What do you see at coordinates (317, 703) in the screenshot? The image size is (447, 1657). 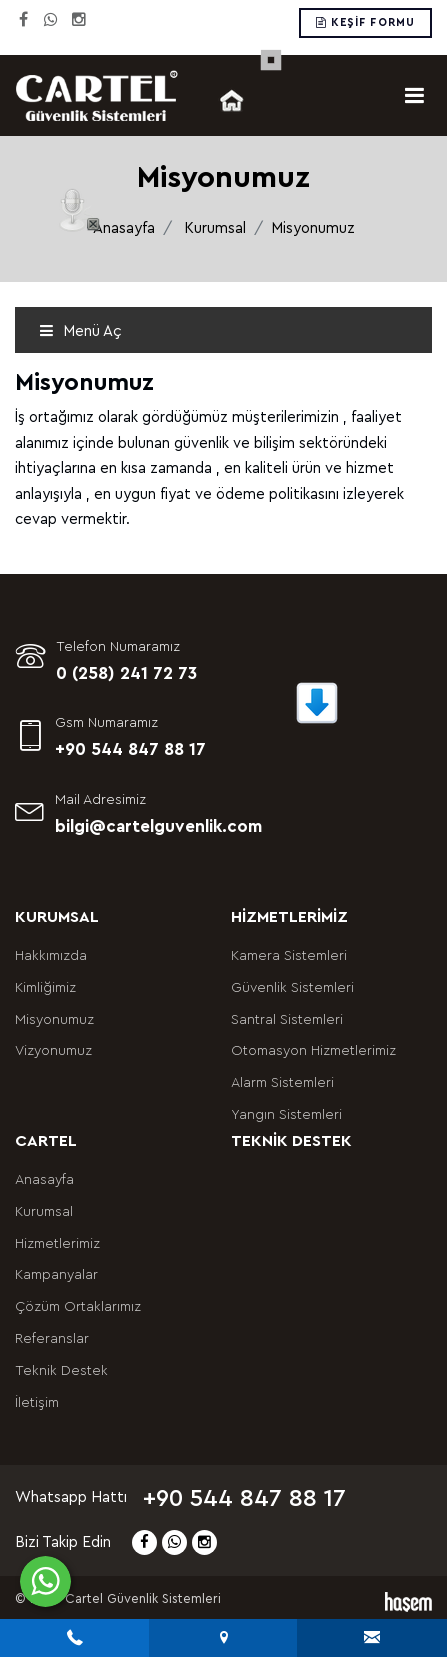 I see `download a file or content` at bounding box center [317, 703].